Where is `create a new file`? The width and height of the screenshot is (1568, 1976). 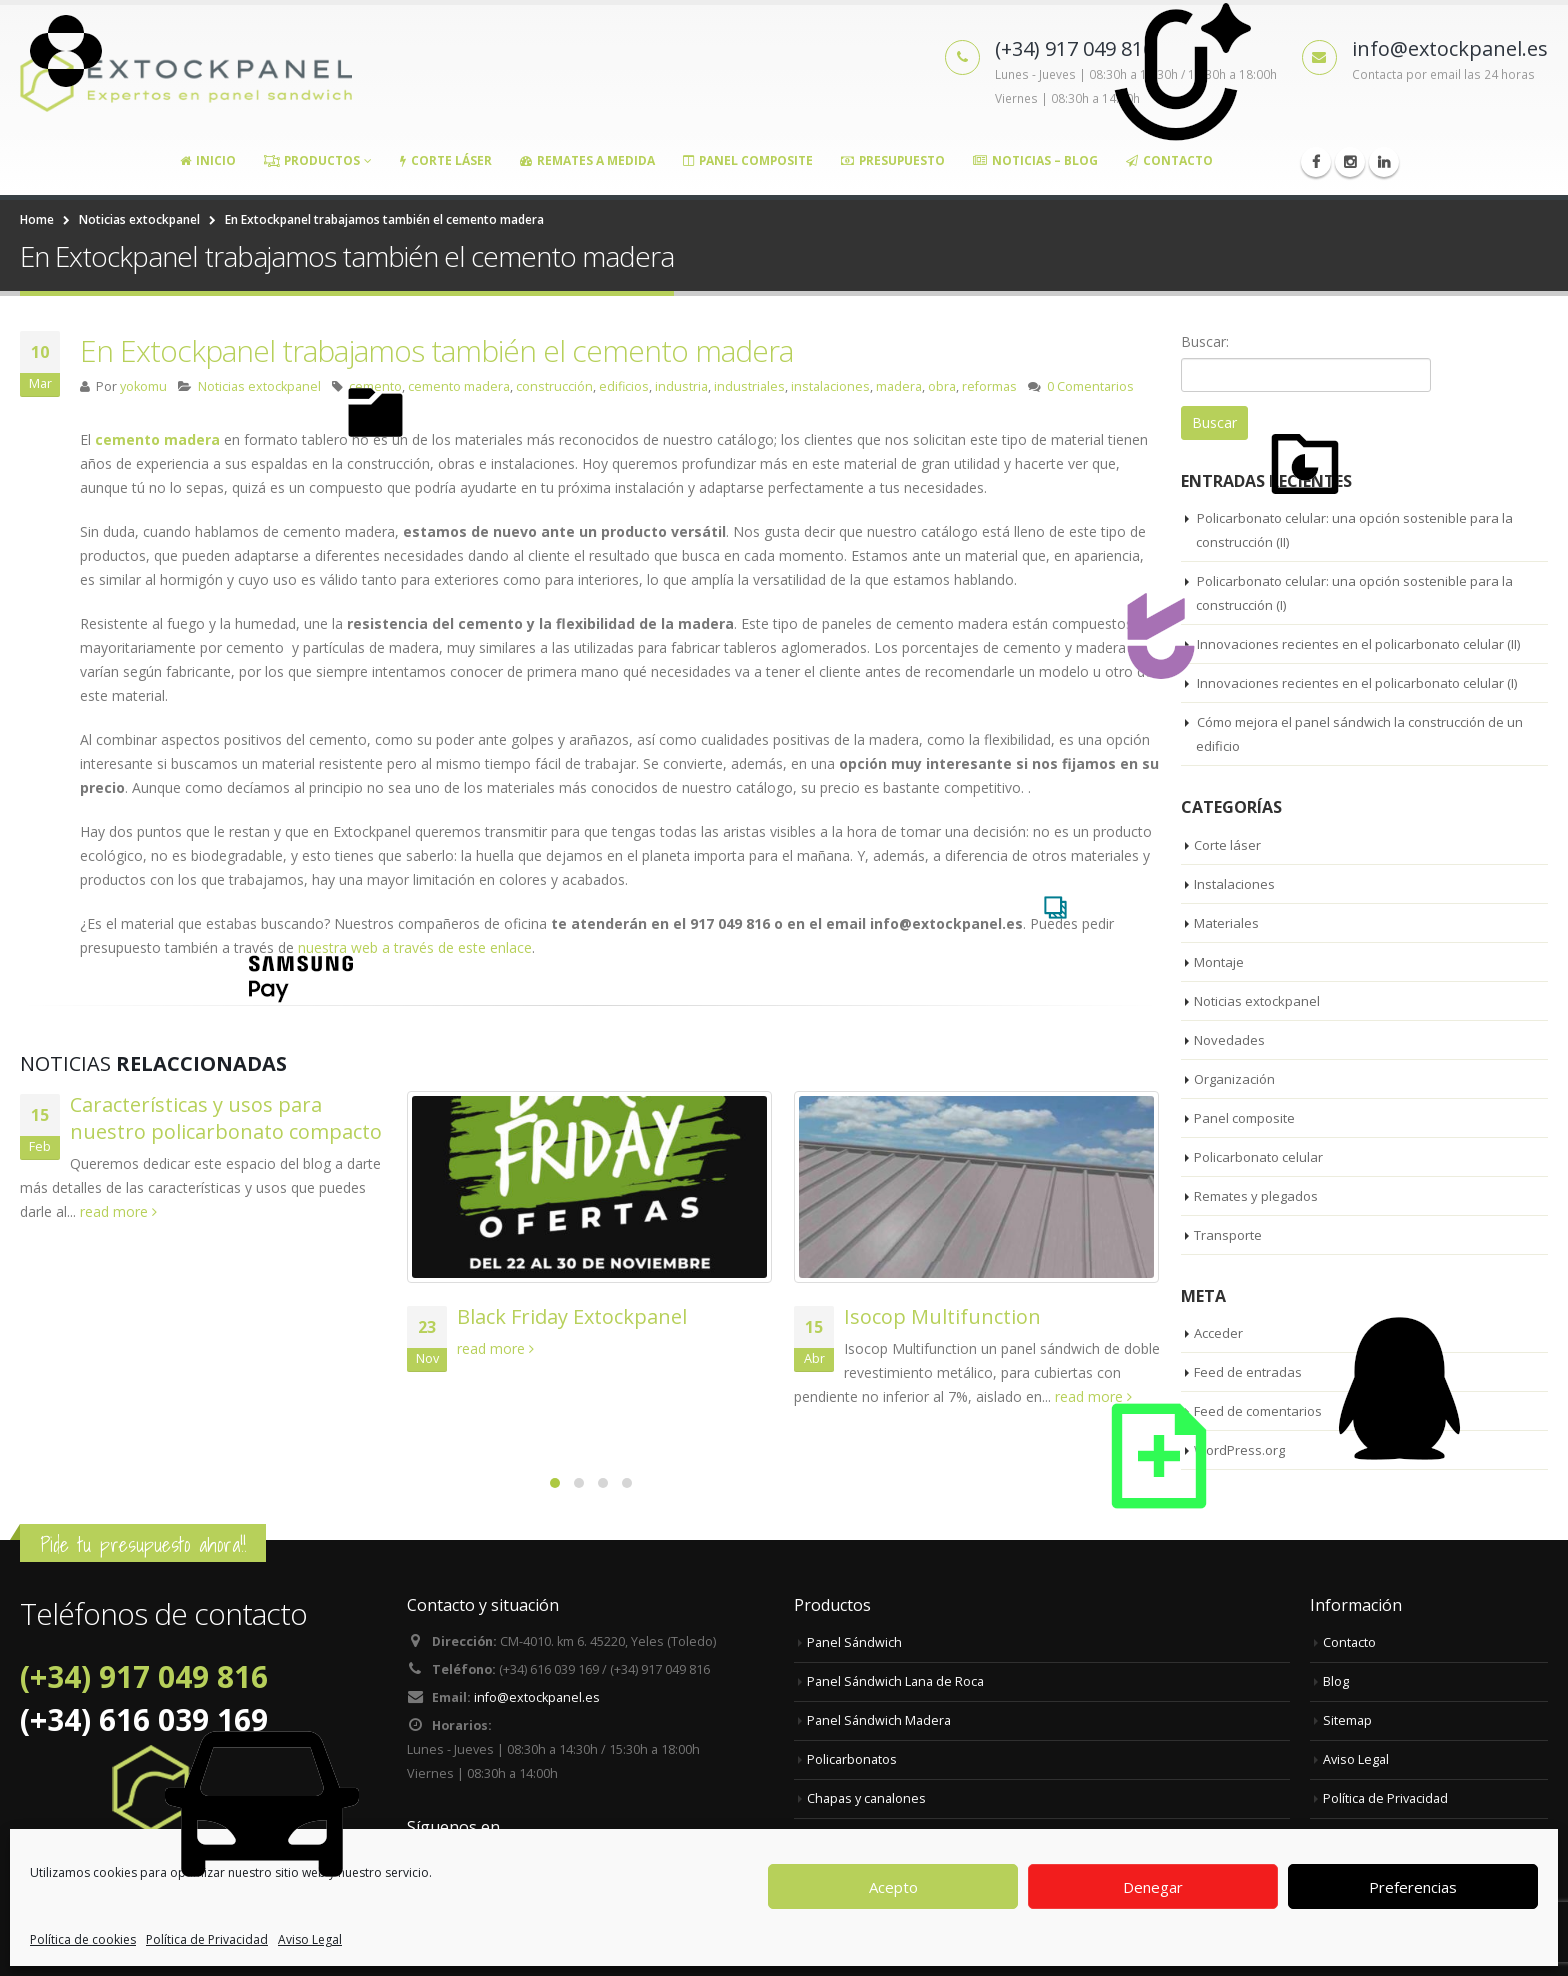 create a new file is located at coordinates (1159, 1456).